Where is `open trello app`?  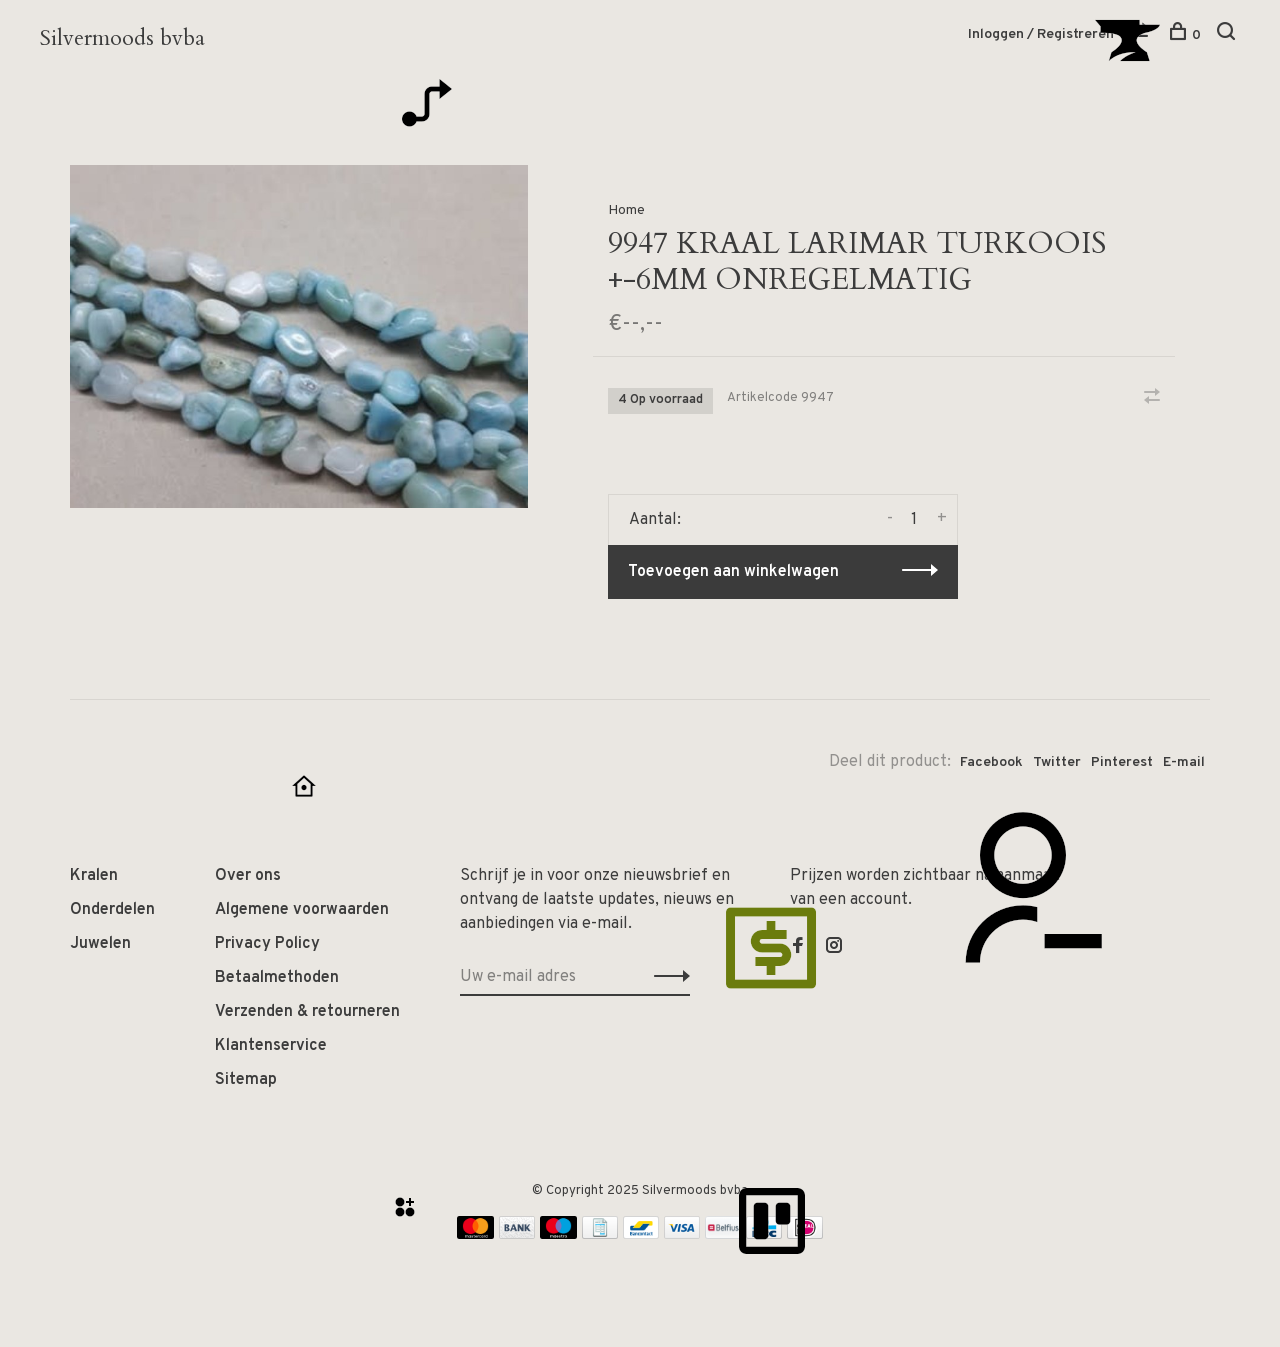 open trello app is located at coordinates (772, 1221).